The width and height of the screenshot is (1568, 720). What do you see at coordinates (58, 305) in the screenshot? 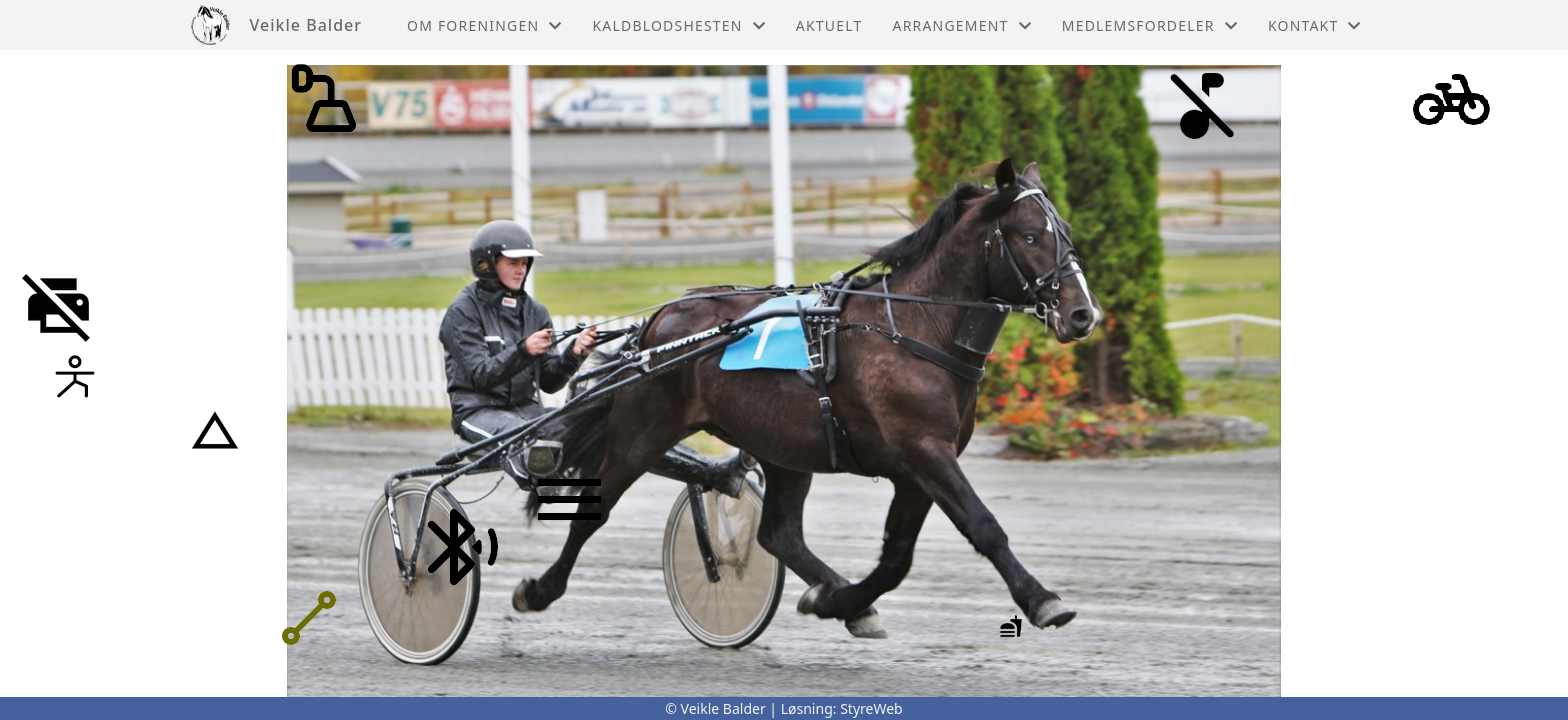
I see `printing is unavailable or disabled` at bounding box center [58, 305].